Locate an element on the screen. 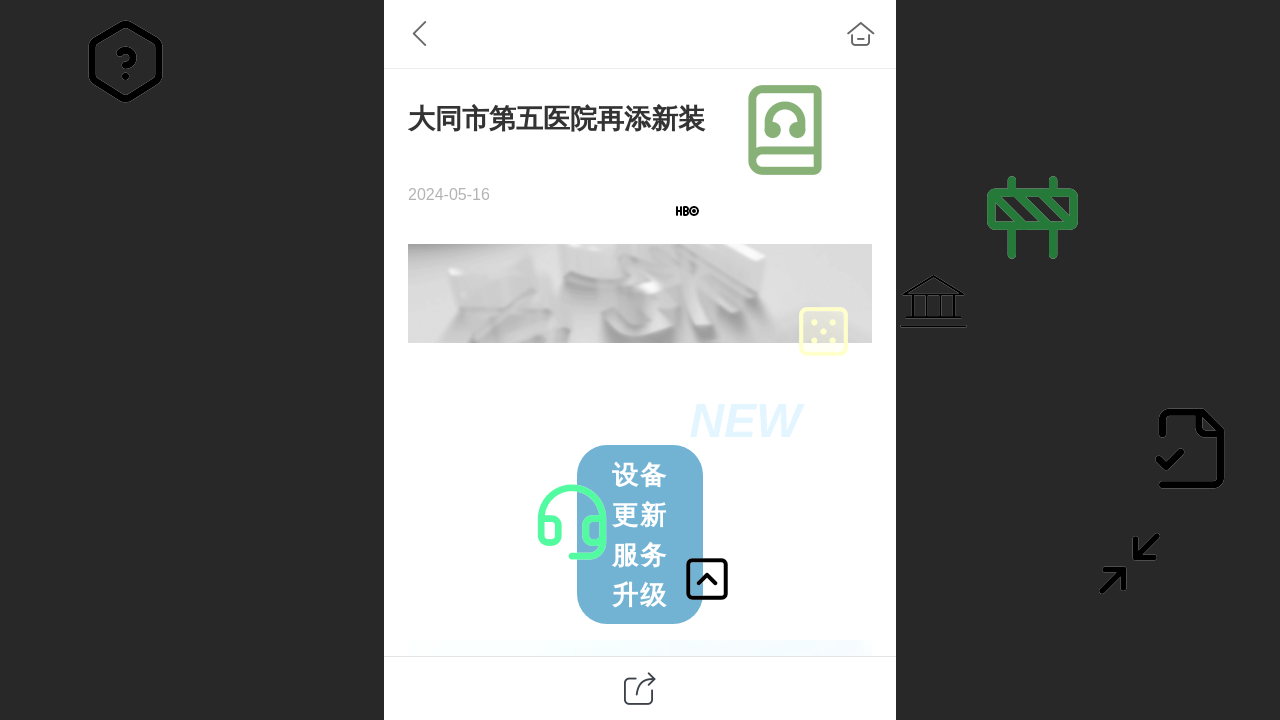 Image resolution: width=1280 pixels, height=720 pixels. access audiobook library is located at coordinates (785, 130).